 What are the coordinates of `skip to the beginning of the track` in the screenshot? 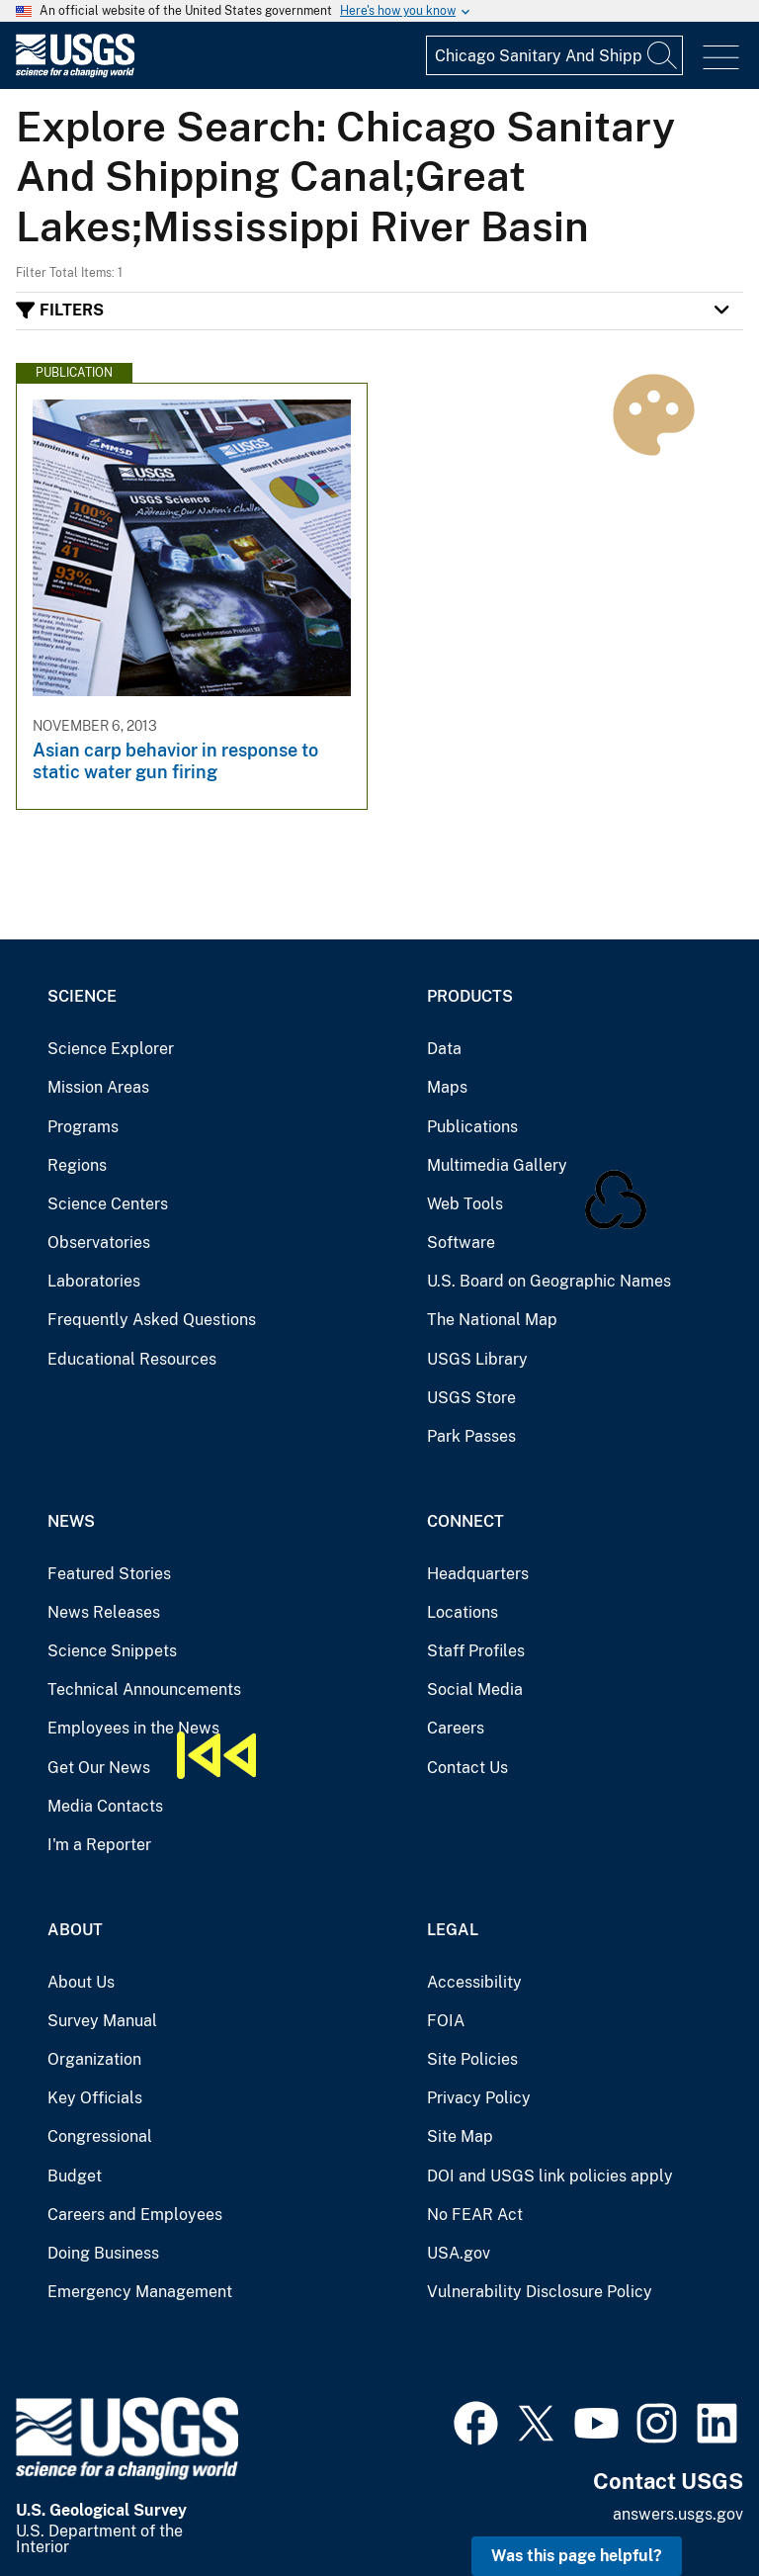 It's located at (216, 1755).